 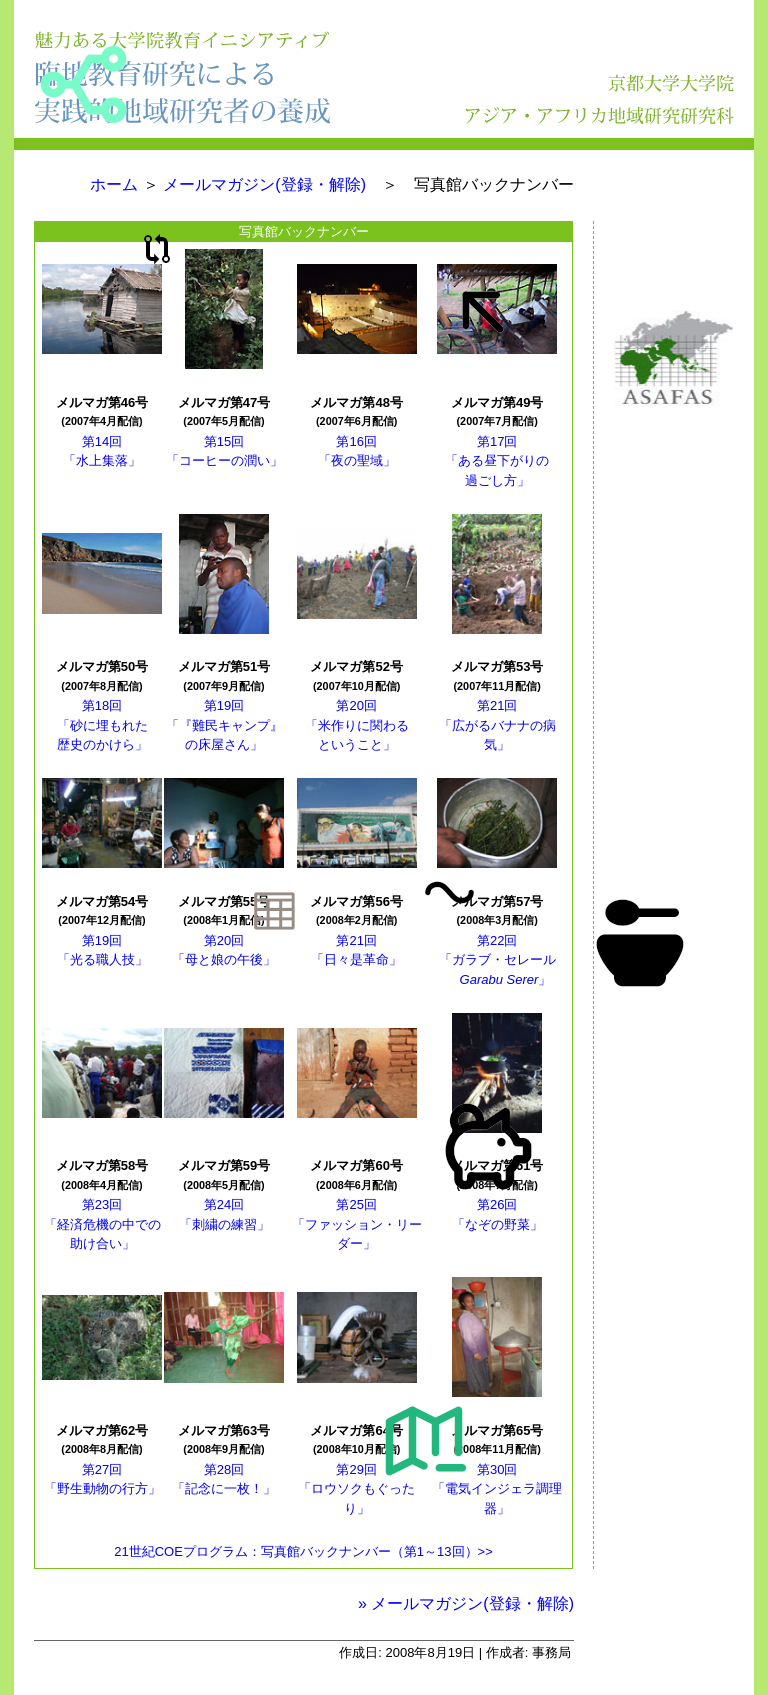 What do you see at coordinates (276, 911) in the screenshot?
I see `insert or view a data table` at bounding box center [276, 911].